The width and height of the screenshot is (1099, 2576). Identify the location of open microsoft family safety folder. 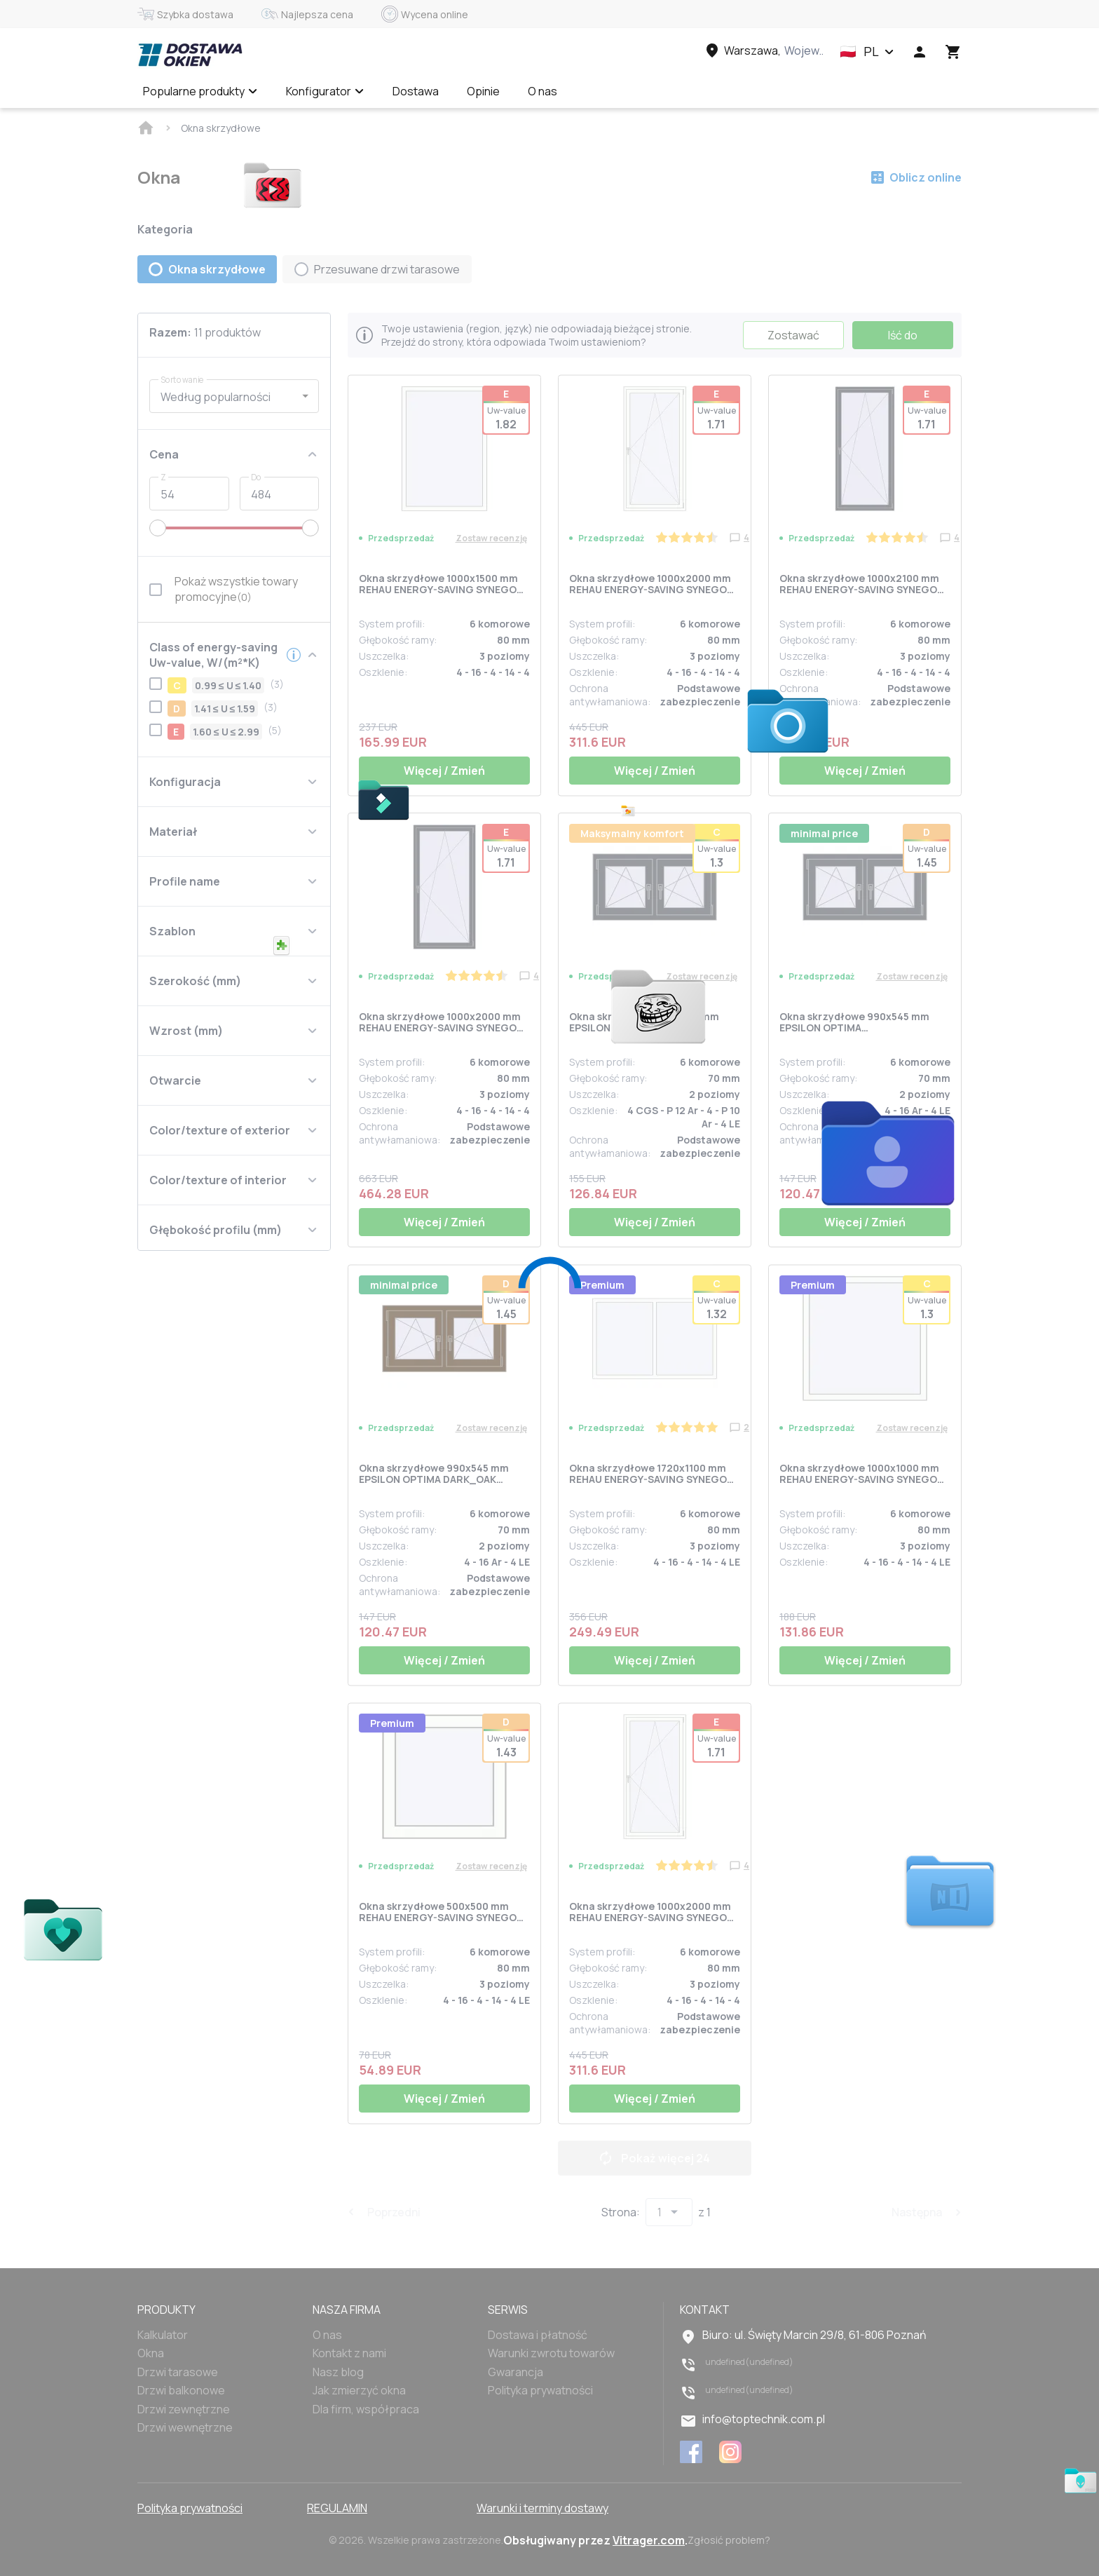
(62, 1932).